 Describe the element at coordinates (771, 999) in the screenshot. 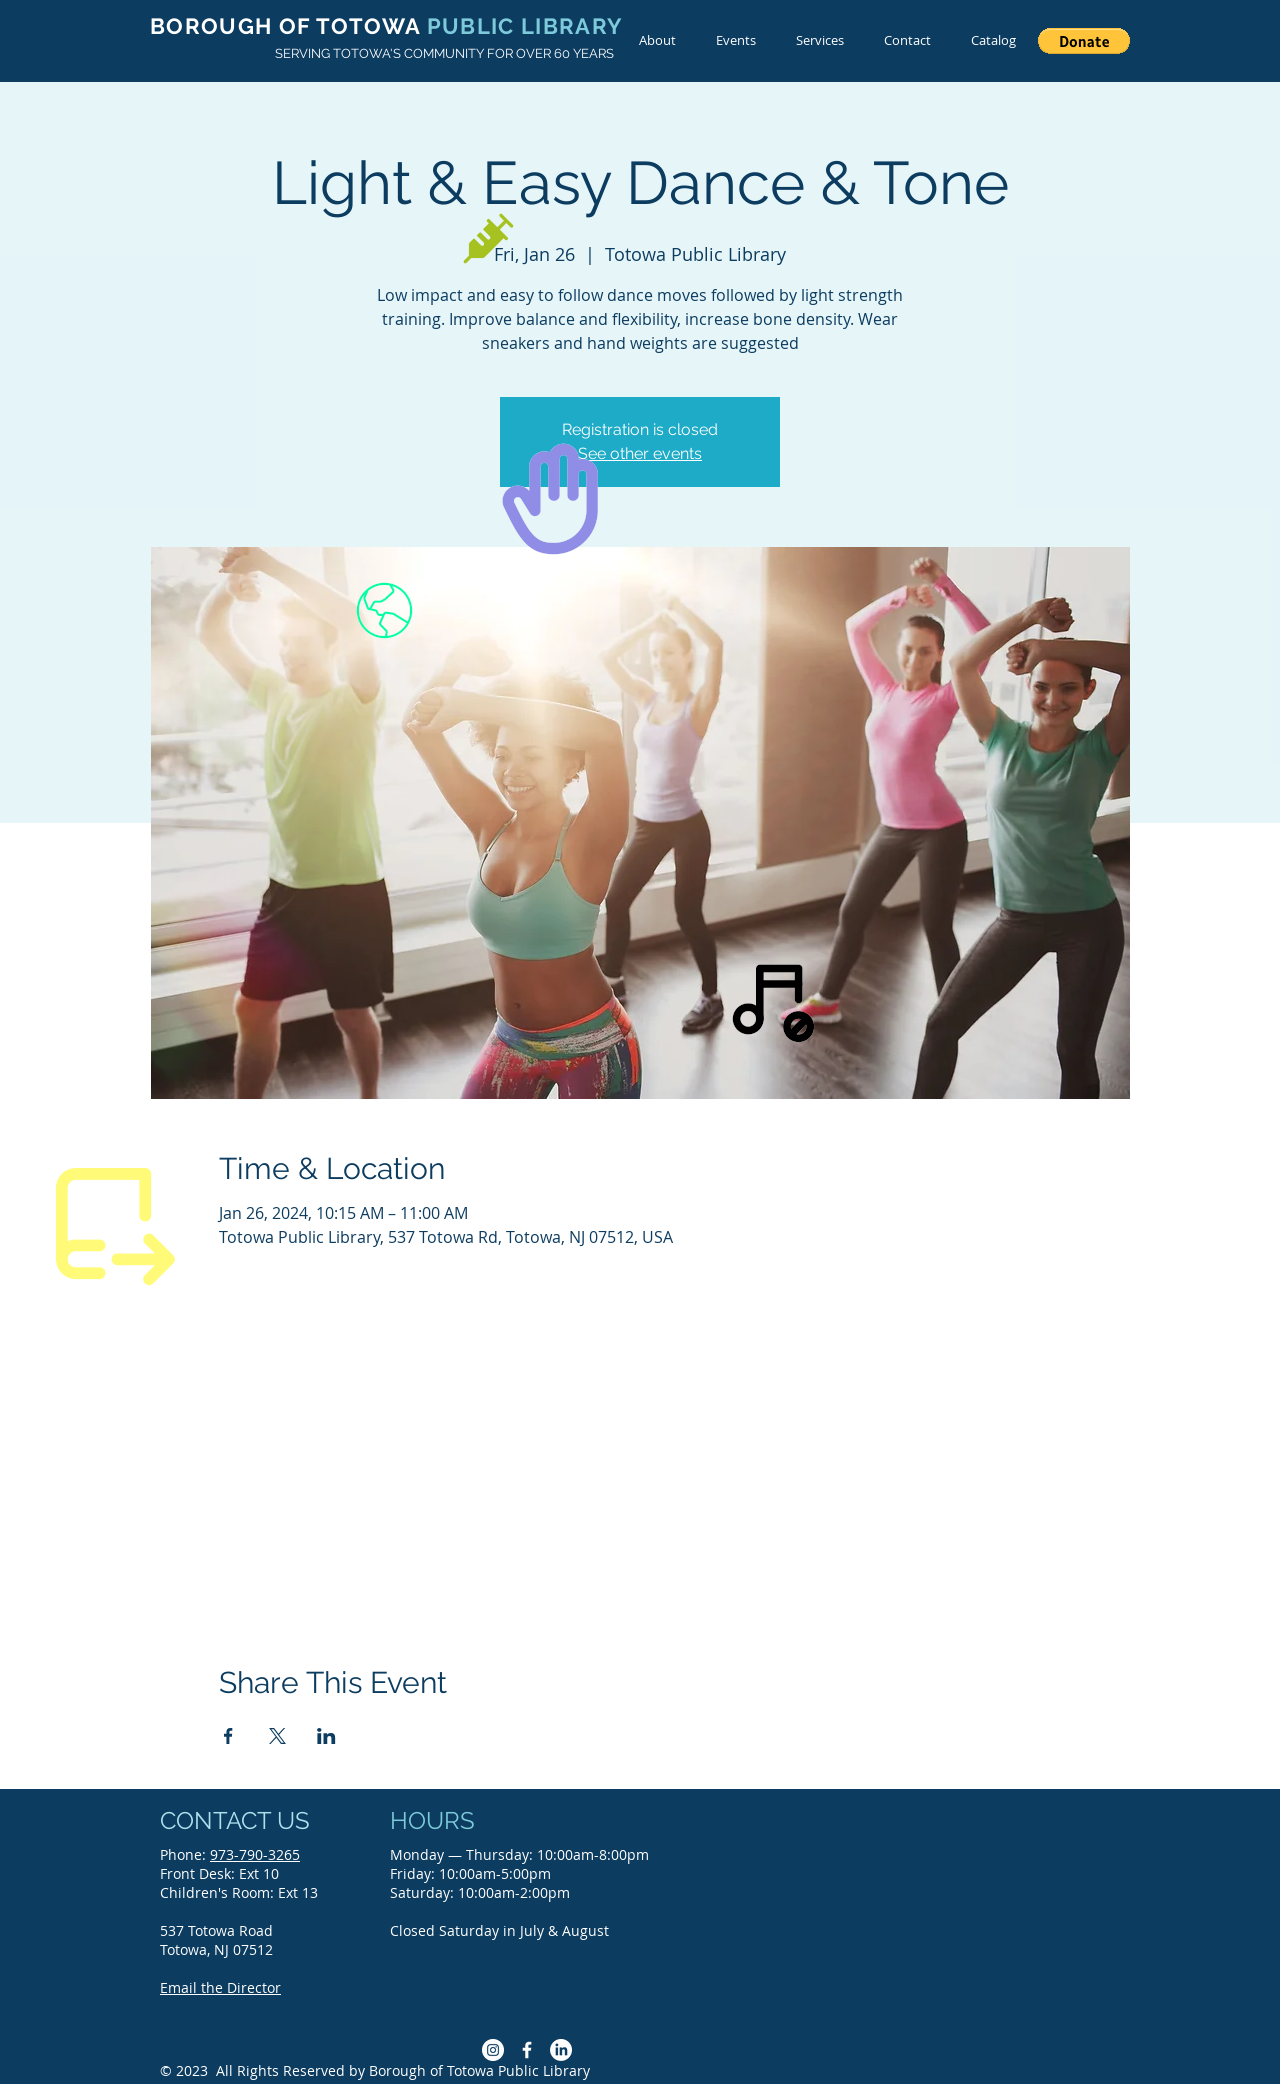

I see `cancel or stop music playback` at that location.